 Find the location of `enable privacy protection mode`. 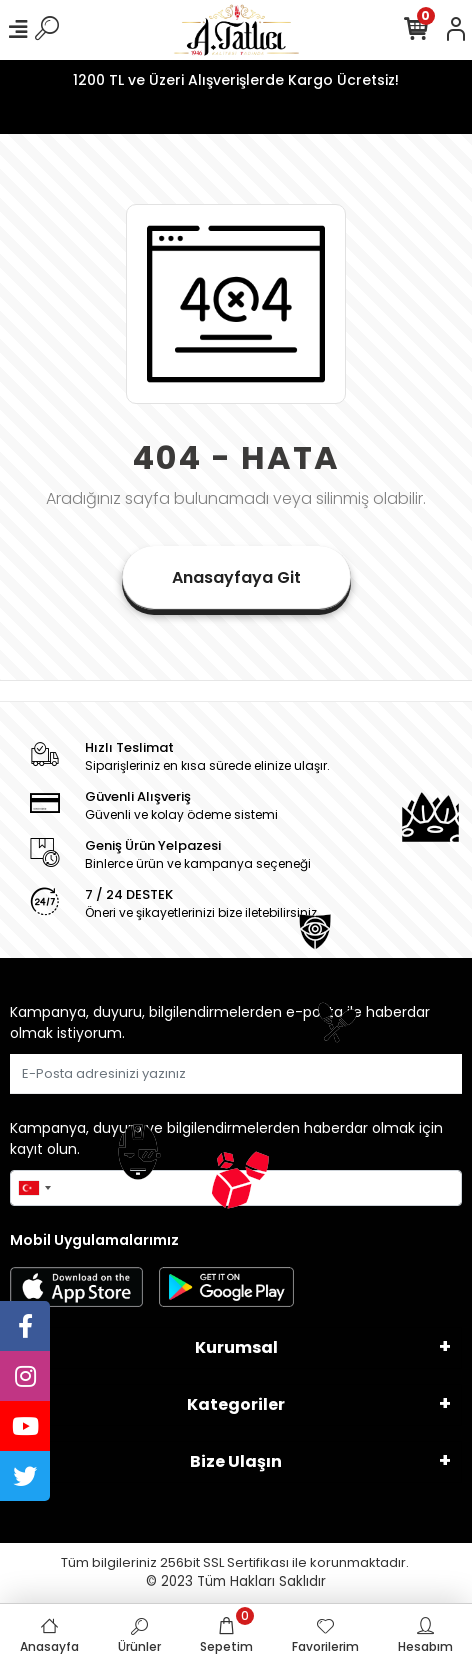

enable privacy protection mode is located at coordinates (315, 932).